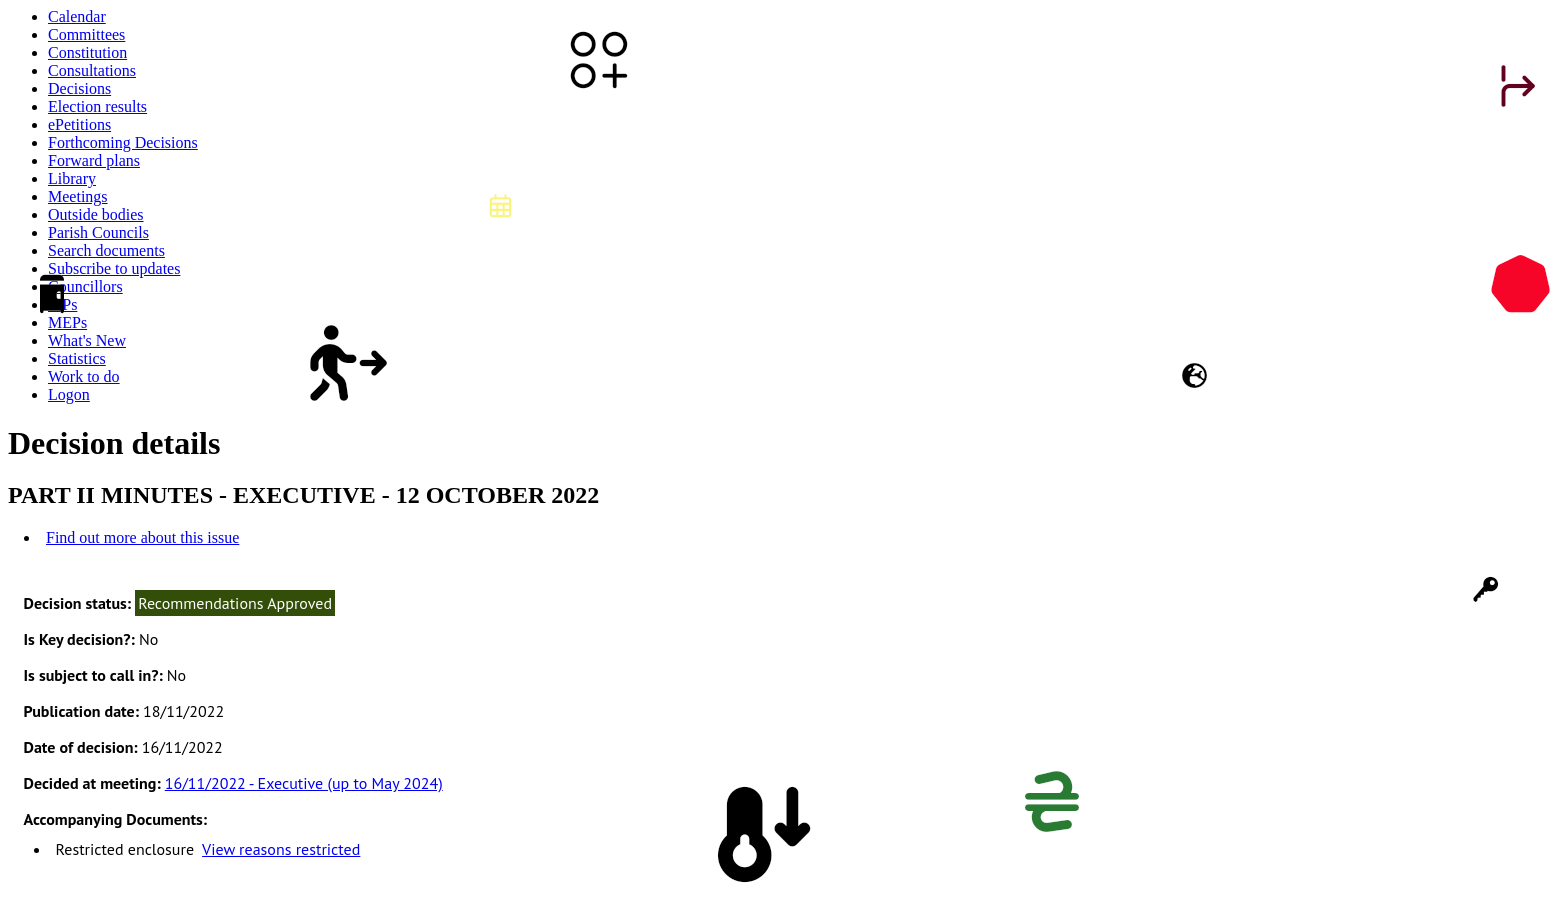  Describe the element at coordinates (1485, 589) in the screenshot. I see `access security or password settings` at that location.